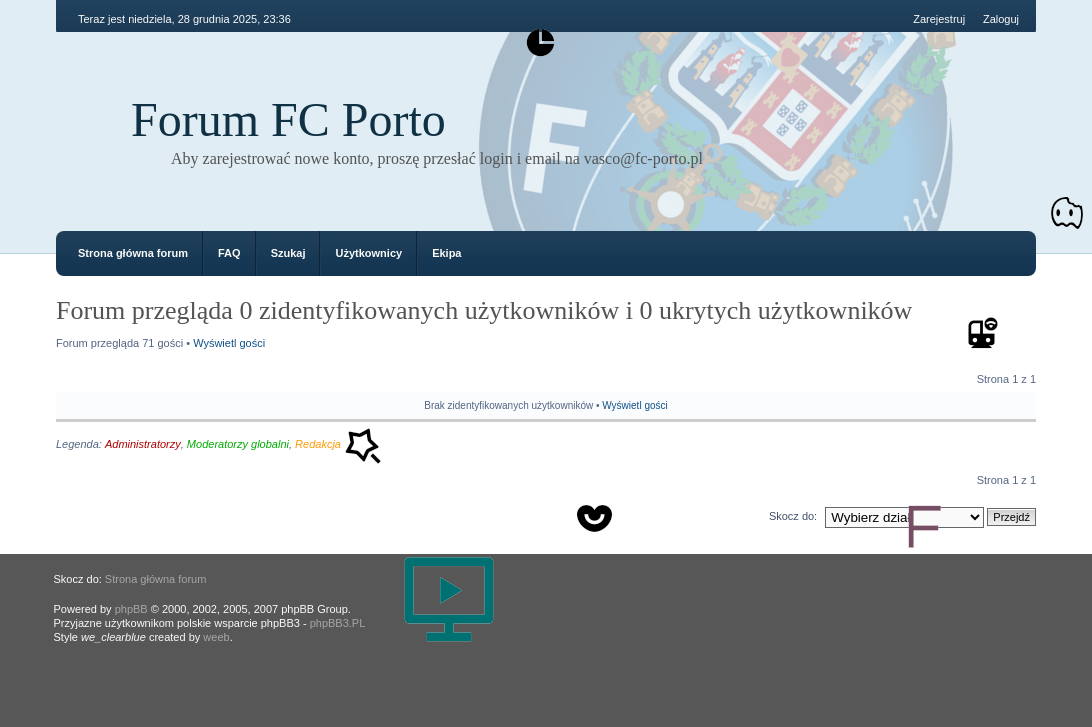 This screenshot has height=727, width=1092. What do you see at coordinates (363, 446) in the screenshot?
I see `apply magic or auto-enhance effects` at bounding box center [363, 446].